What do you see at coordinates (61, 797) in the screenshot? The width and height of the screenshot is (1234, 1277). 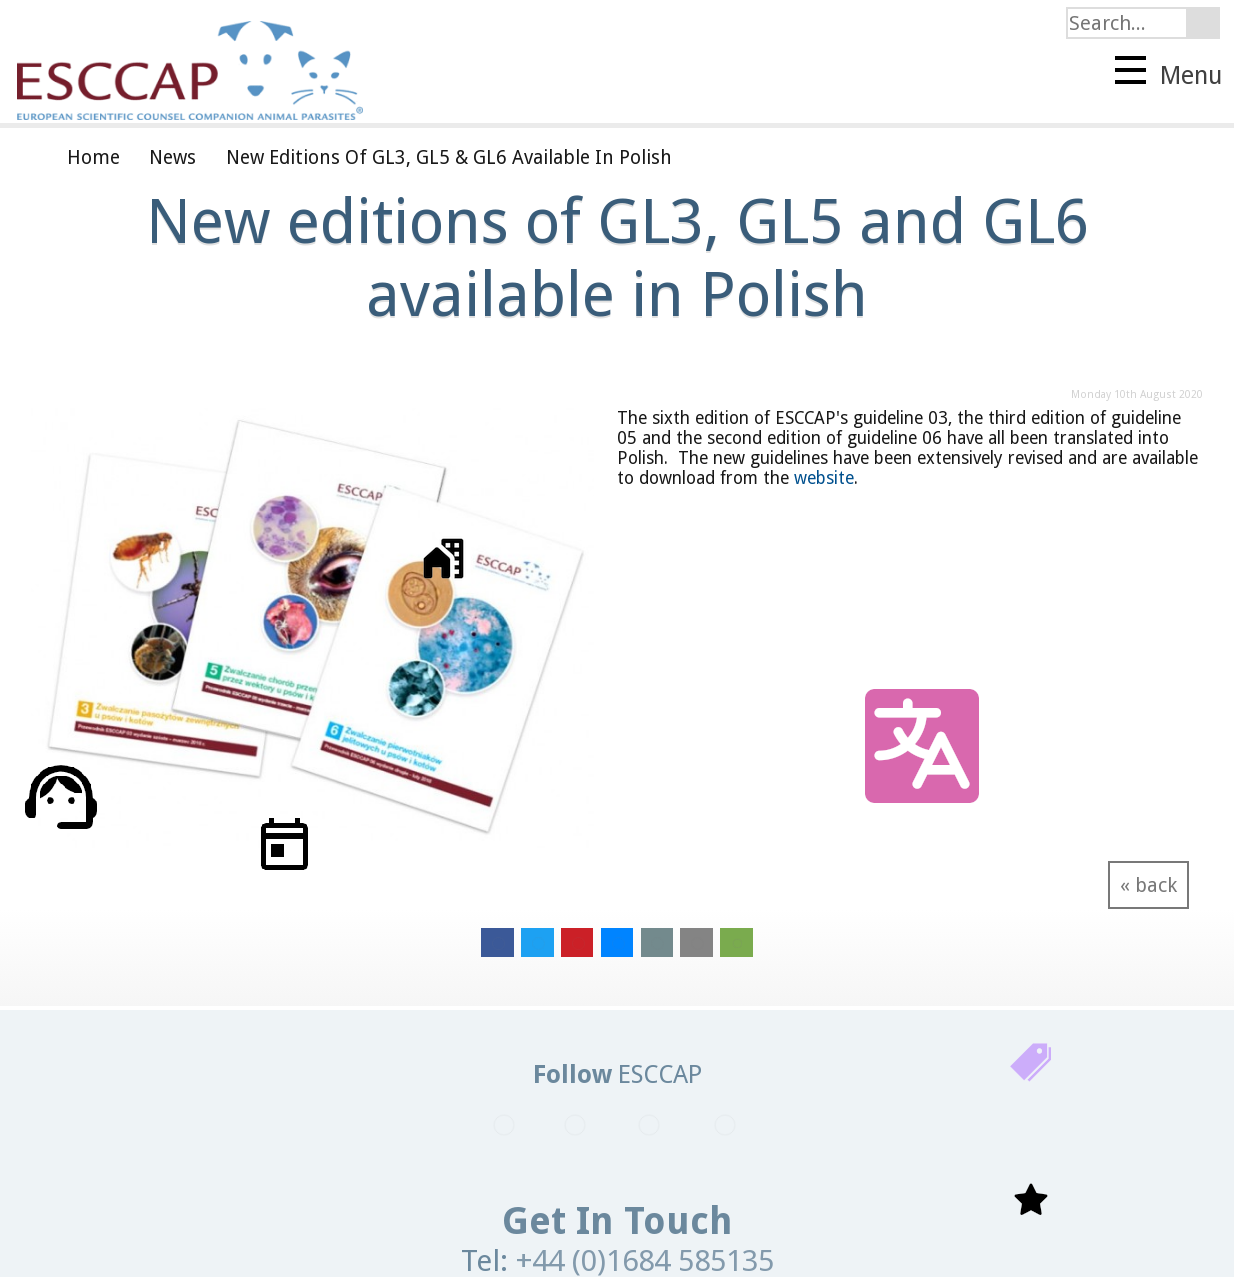 I see `contact customer support` at bounding box center [61, 797].